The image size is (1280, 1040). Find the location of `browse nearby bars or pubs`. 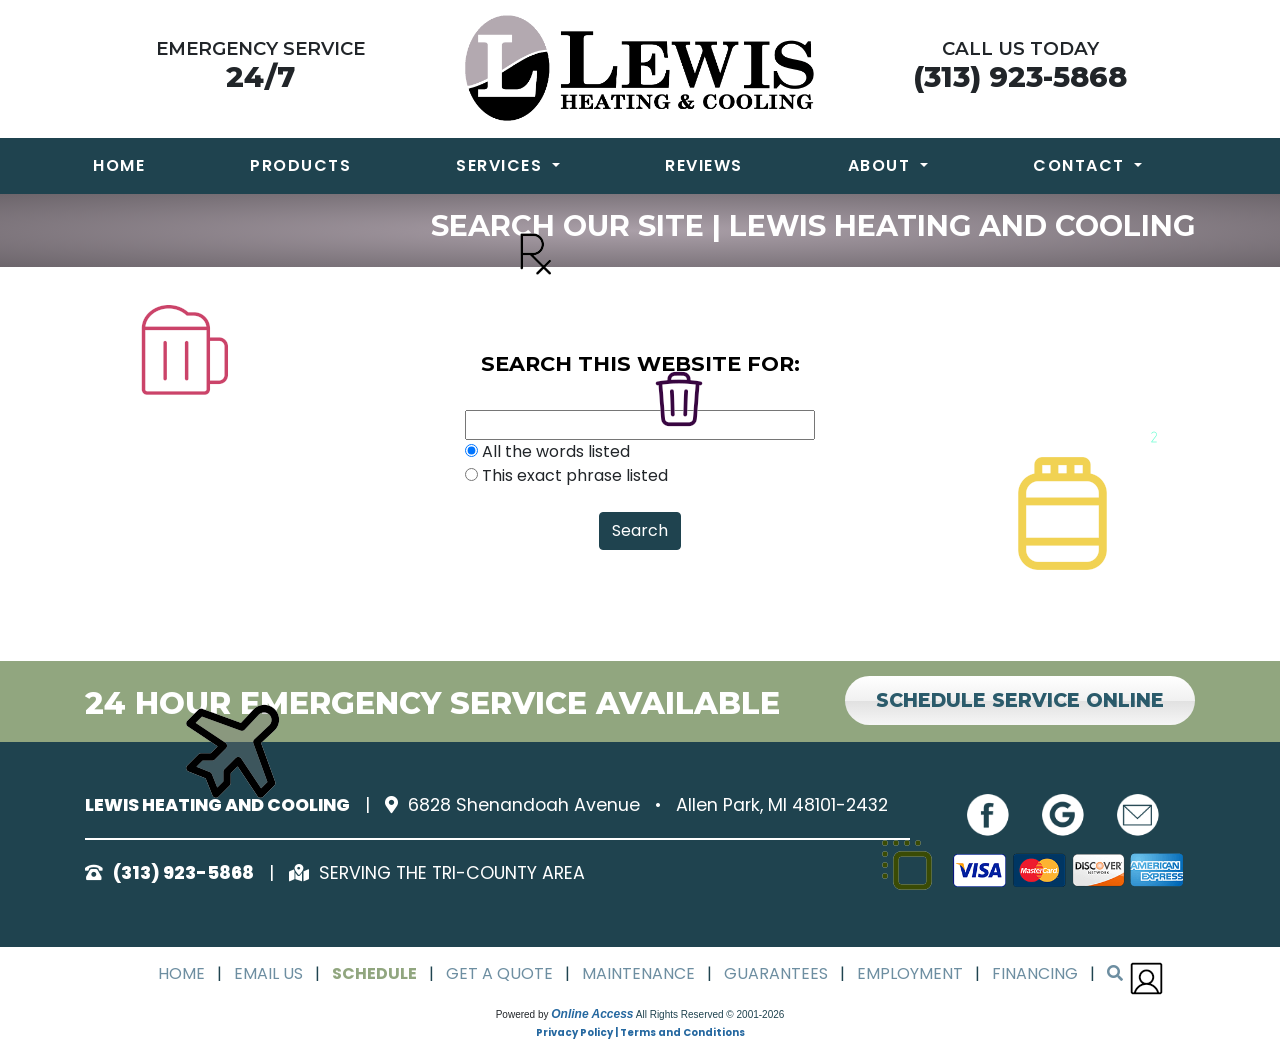

browse nearby bars or pubs is located at coordinates (179, 353).